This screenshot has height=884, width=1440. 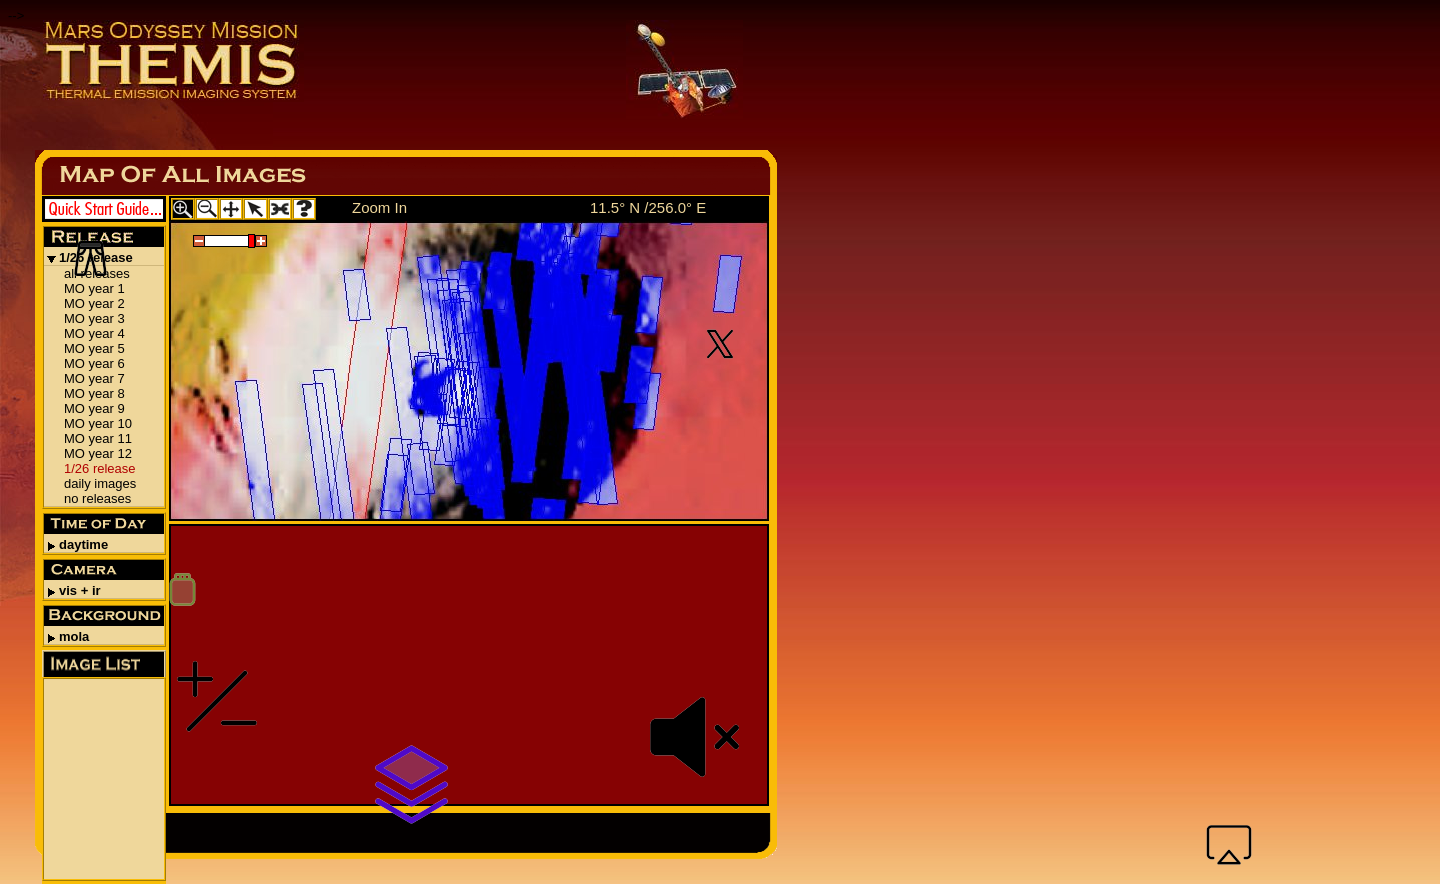 What do you see at coordinates (90, 258) in the screenshot?
I see `browse pants or bottoms in a clothing app` at bounding box center [90, 258].